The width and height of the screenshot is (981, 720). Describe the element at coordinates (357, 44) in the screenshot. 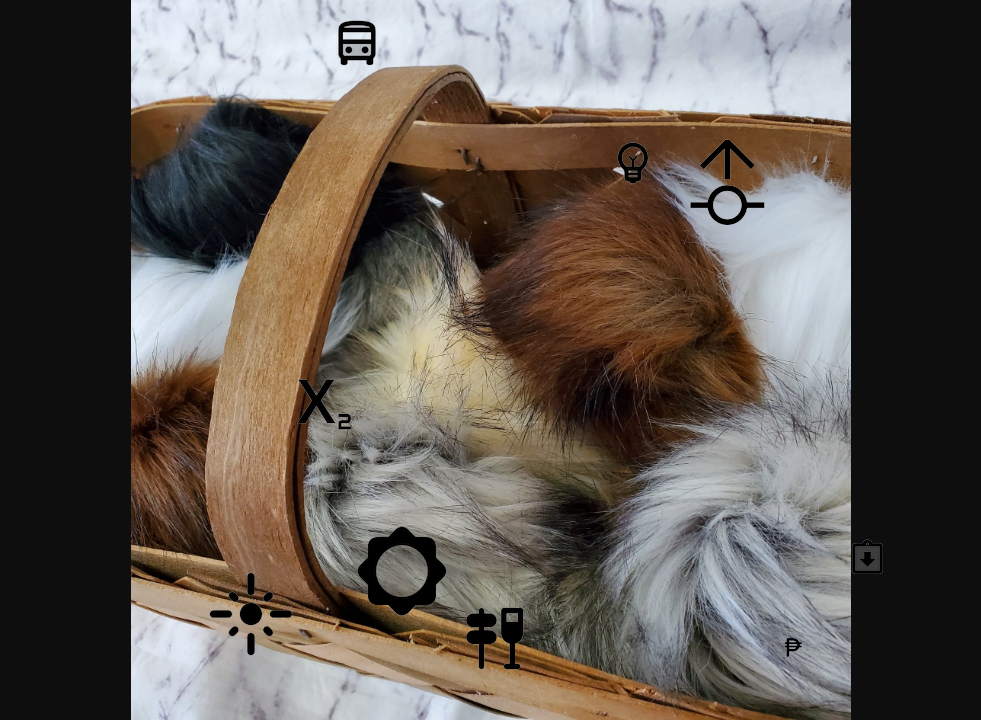

I see `view bus routes and schedules` at that location.